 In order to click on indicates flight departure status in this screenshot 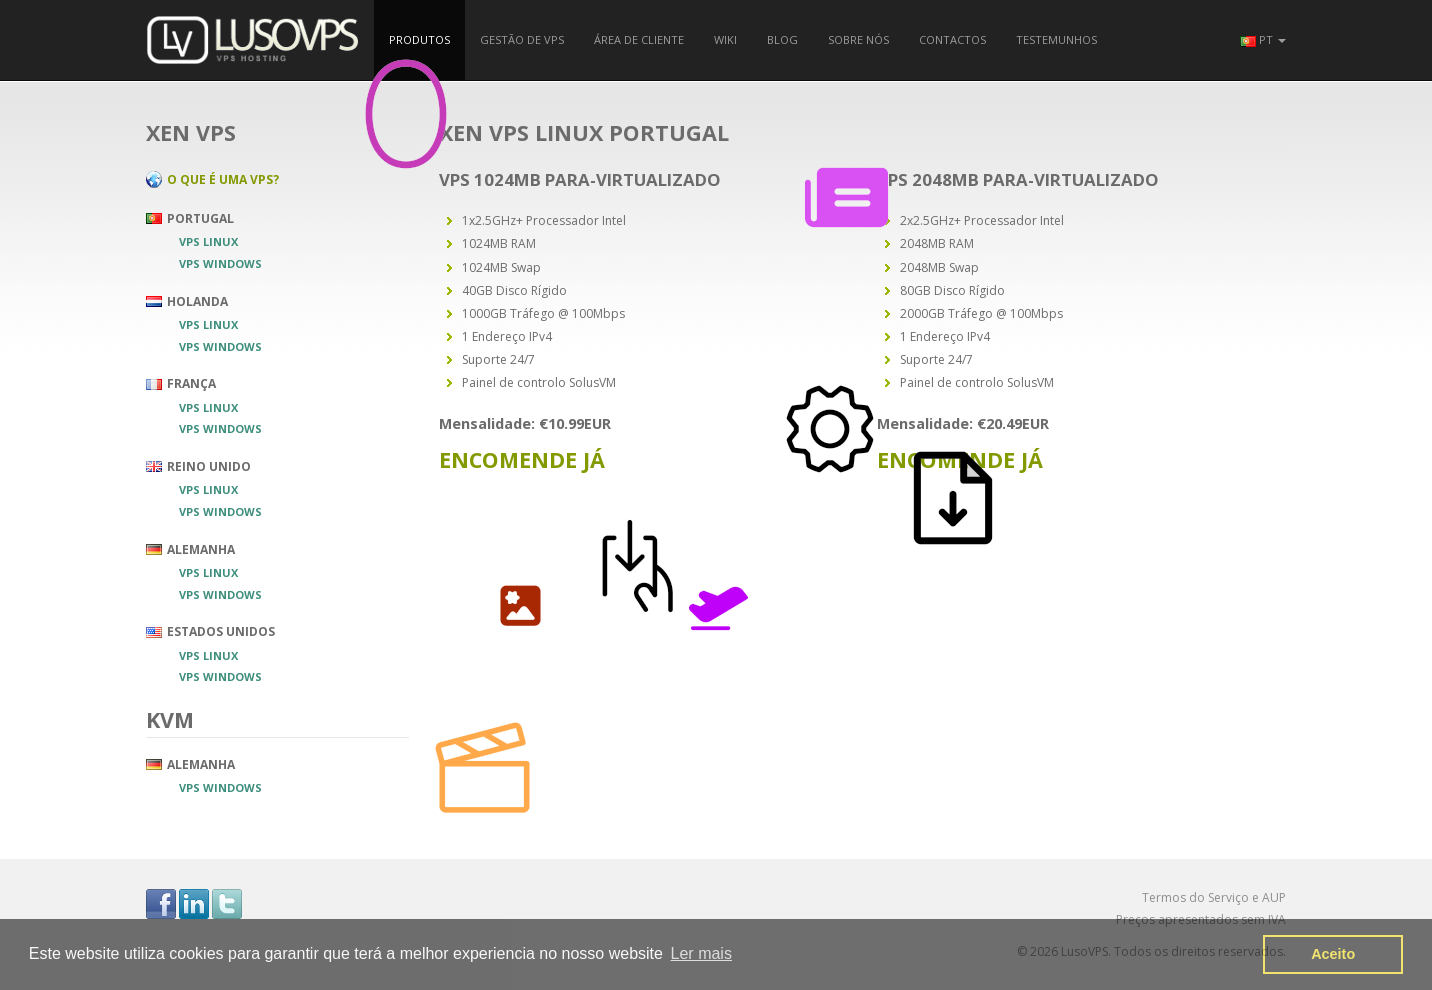, I will do `click(718, 606)`.